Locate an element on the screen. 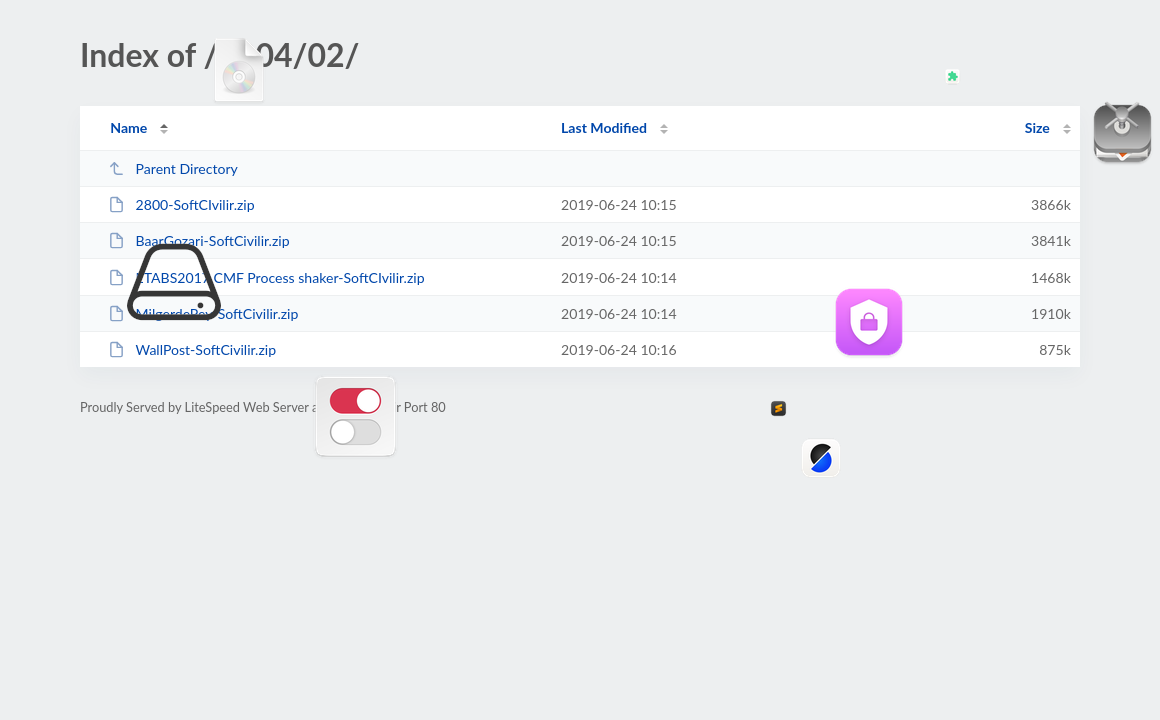  open system settings or preferences is located at coordinates (355, 416).